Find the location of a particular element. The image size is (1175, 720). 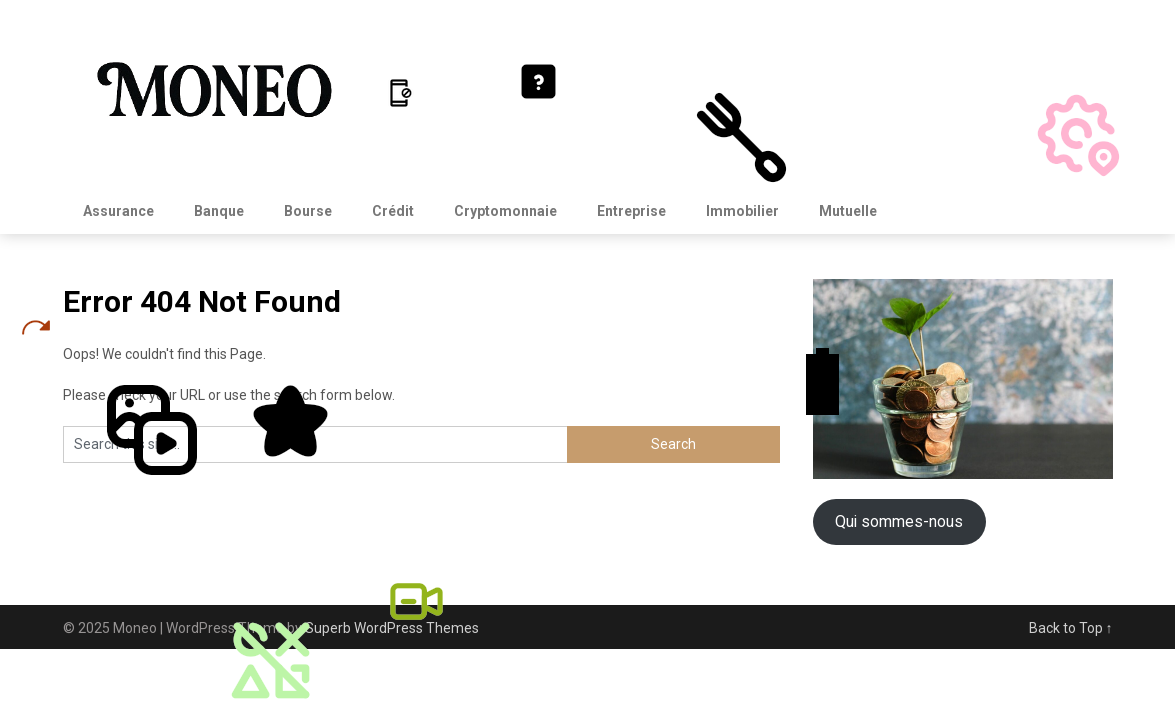

remove video from playlist or queue is located at coordinates (416, 601).